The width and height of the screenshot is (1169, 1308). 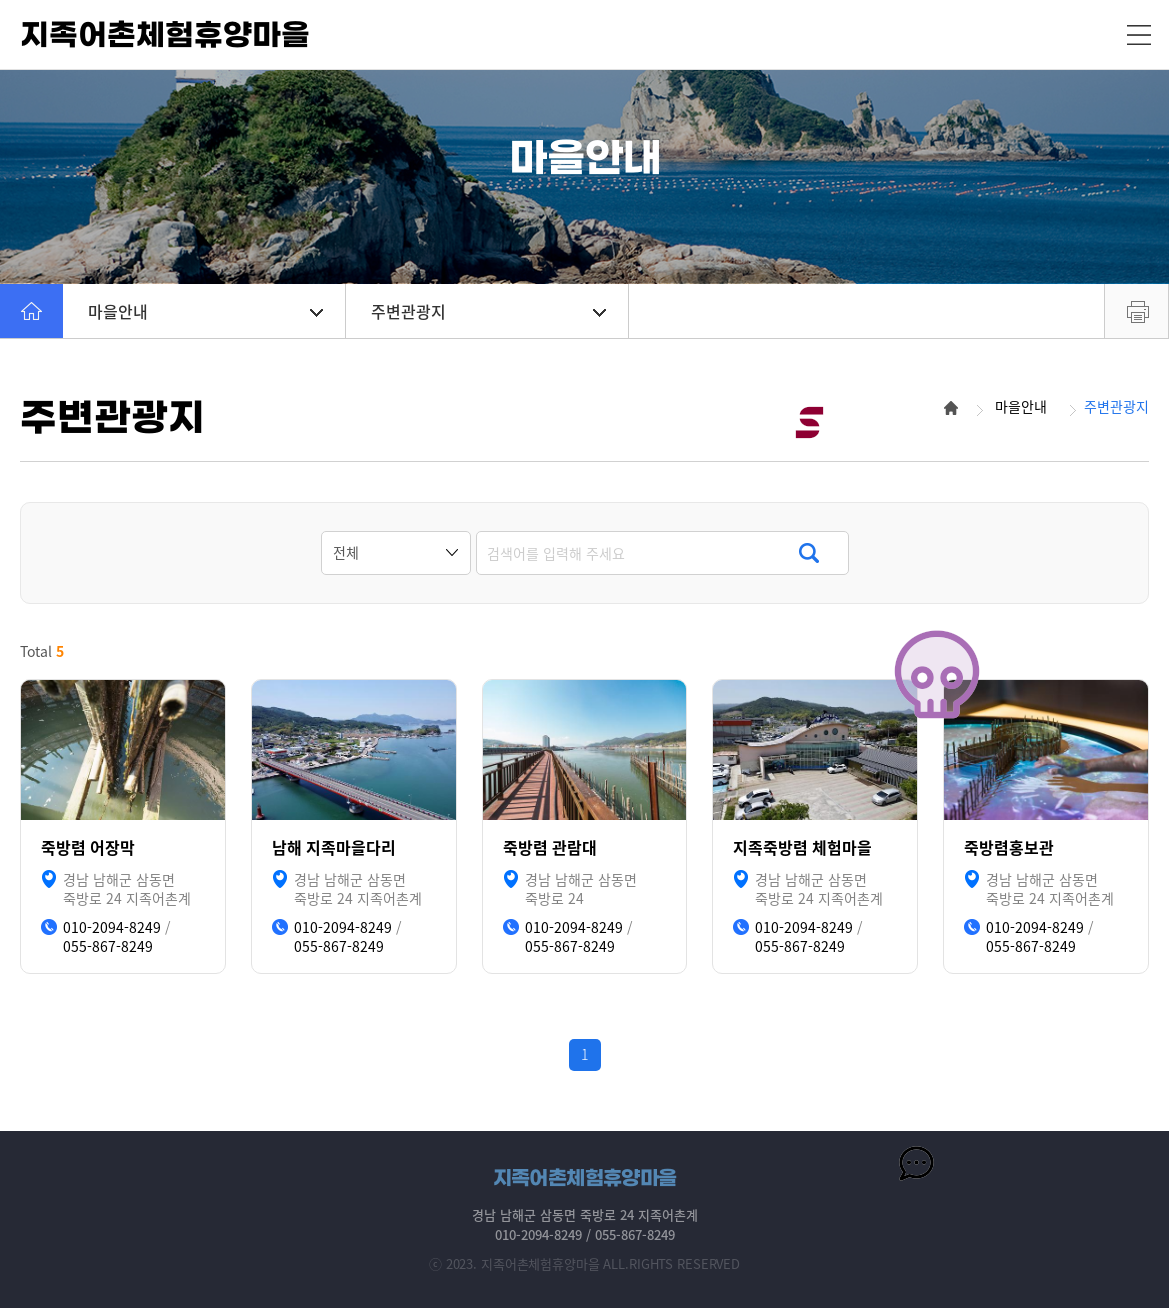 What do you see at coordinates (937, 676) in the screenshot?
I see `indicates danger or fatal error` at bounding box center [937, 676].